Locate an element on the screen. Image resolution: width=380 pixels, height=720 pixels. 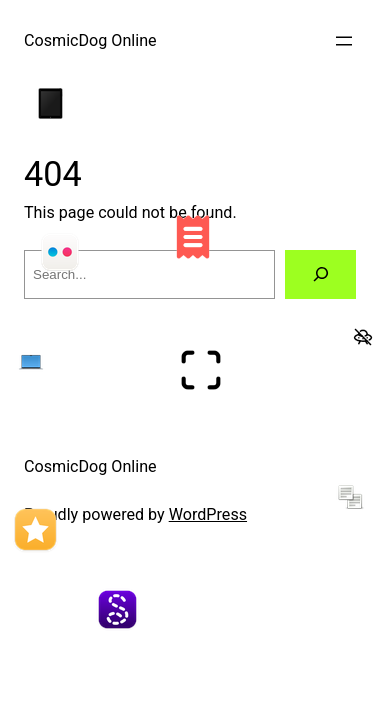
represents a MacBook Air 15" device in system settings is located at coordinates (31, 361).